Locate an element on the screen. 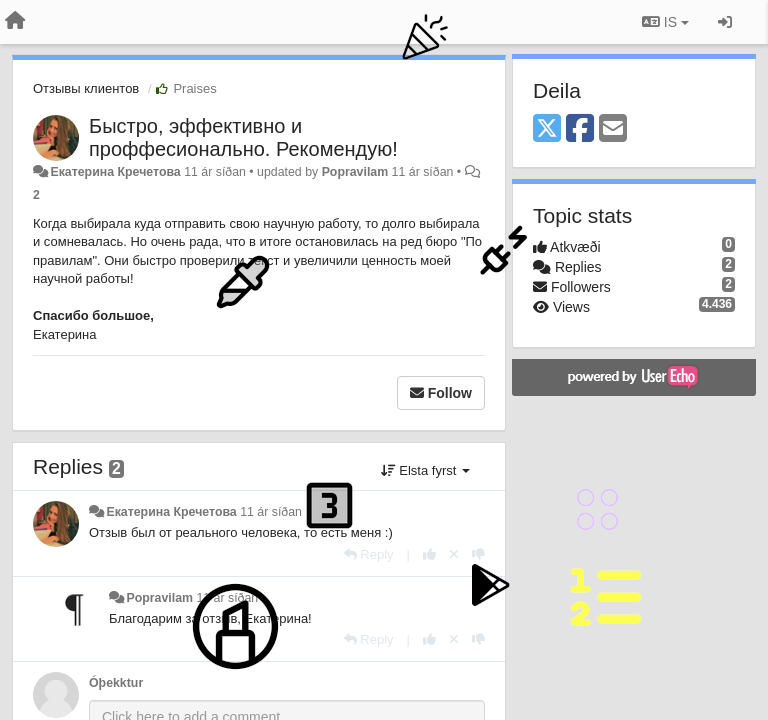  open app drawer or menu grid is located at coordinates (597, 509).